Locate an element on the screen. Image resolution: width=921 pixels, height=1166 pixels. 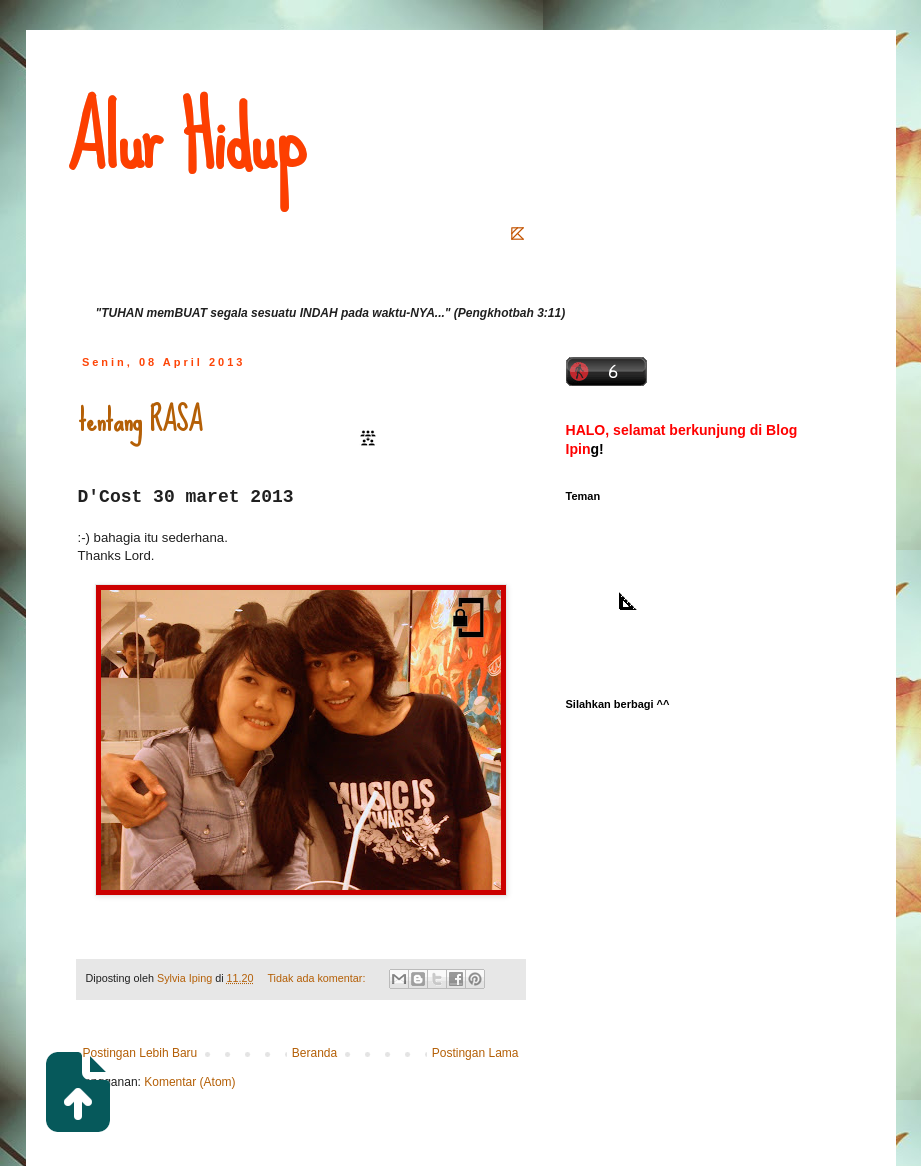
measure area or dimensions is located at coordinates (628, 601).